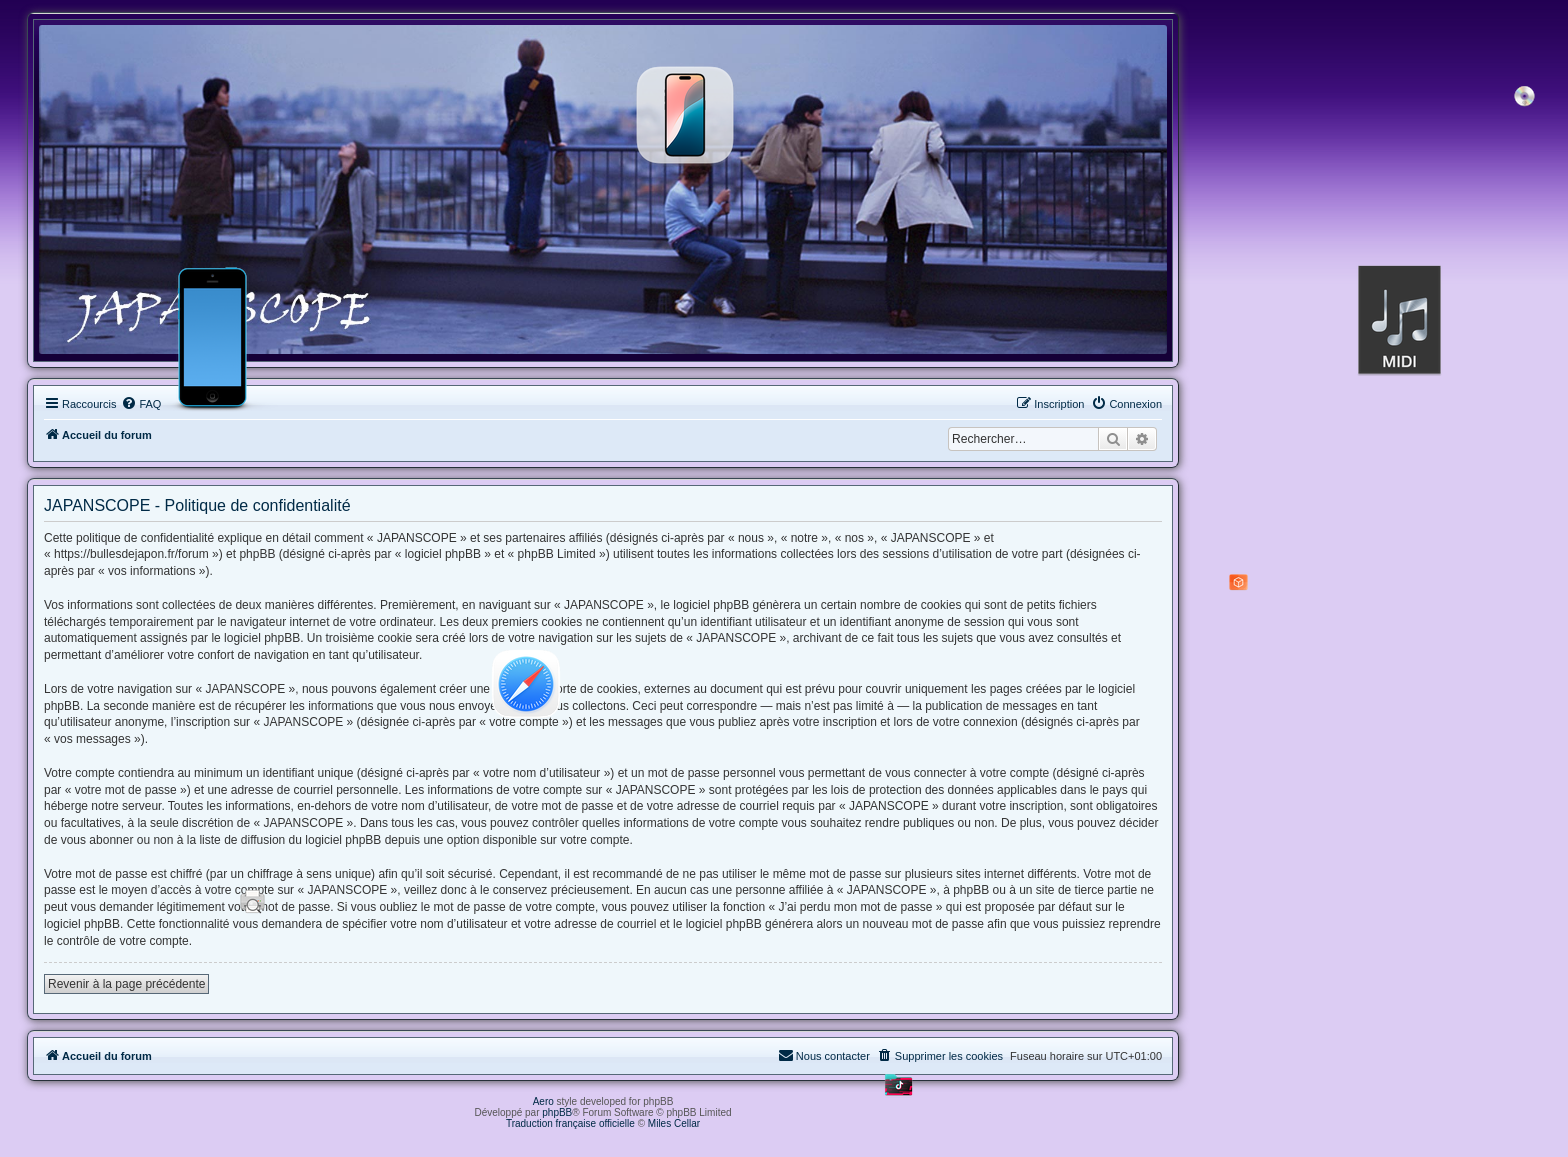 This screenshot has width=1568, height=1157. What do you see at coordinates (685, 115) in the screenshot?
I see `mirror your iPhone screen to your Mac` at bounding box center [685, 115].